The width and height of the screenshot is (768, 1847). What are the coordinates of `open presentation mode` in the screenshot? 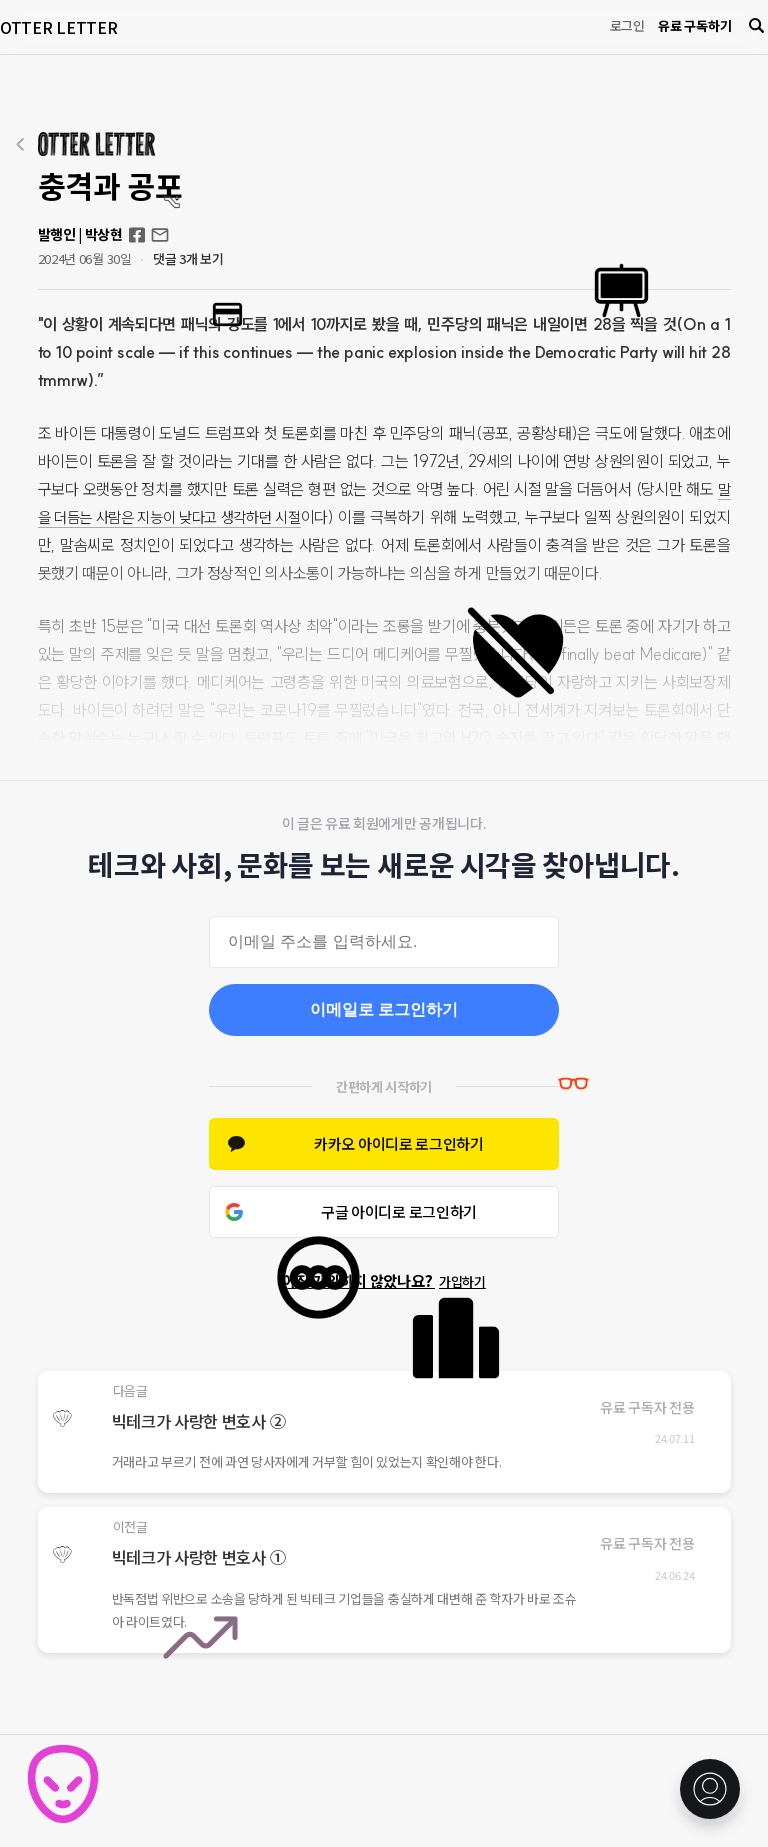 It's located at (621, 290).